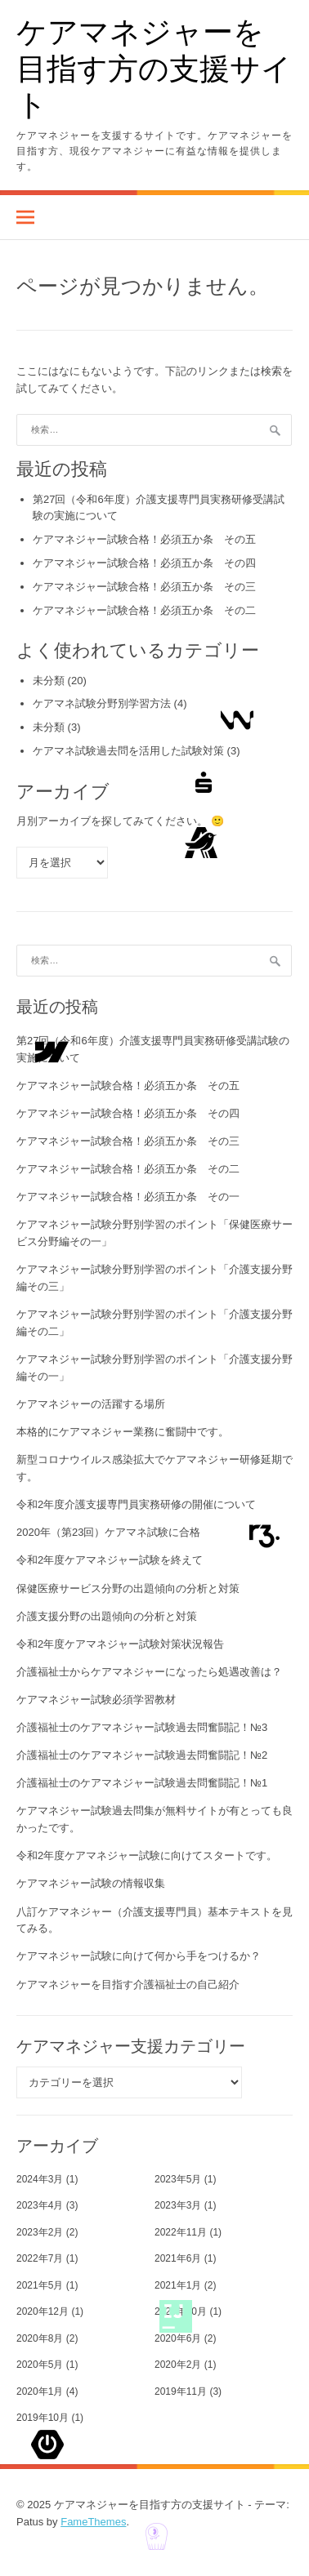 The image size is (309, 2576). Describe the element at coordinates (264, 1536) in the screenshot. I see `r3 company logo` at that location.